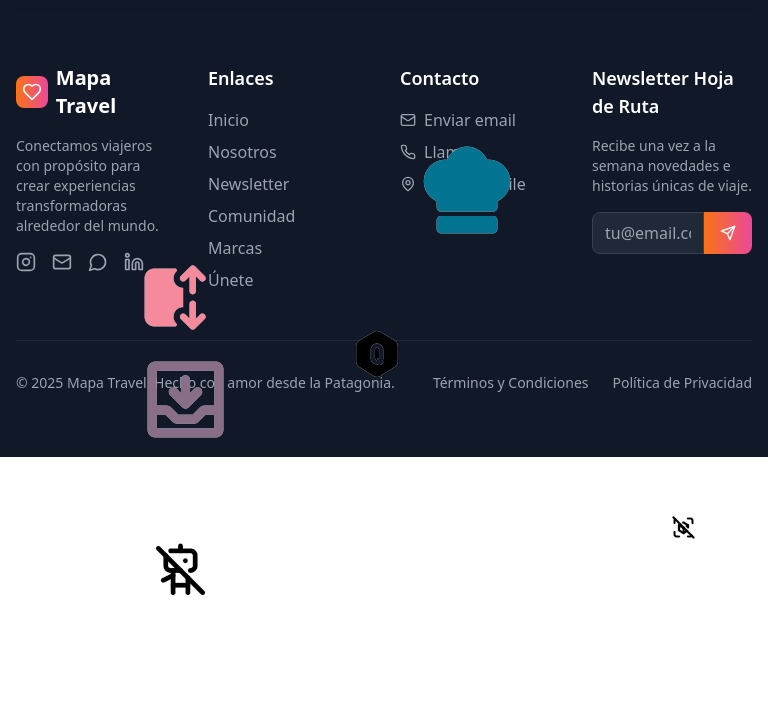 The height and width of the screenshot is (720, 768). What do you see at coordinates (683, 527) in the screenshot?
I see `disable augmented reality mode` at bounding box center [683, 527].